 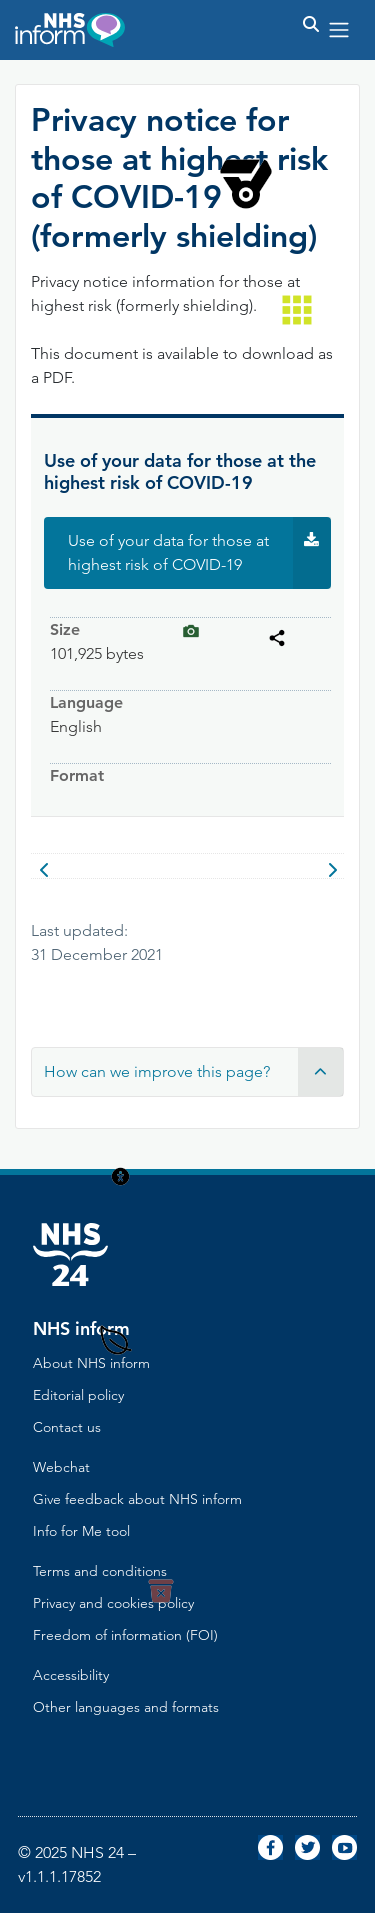 I want to click on take a photo, so click(x=191, y=631).